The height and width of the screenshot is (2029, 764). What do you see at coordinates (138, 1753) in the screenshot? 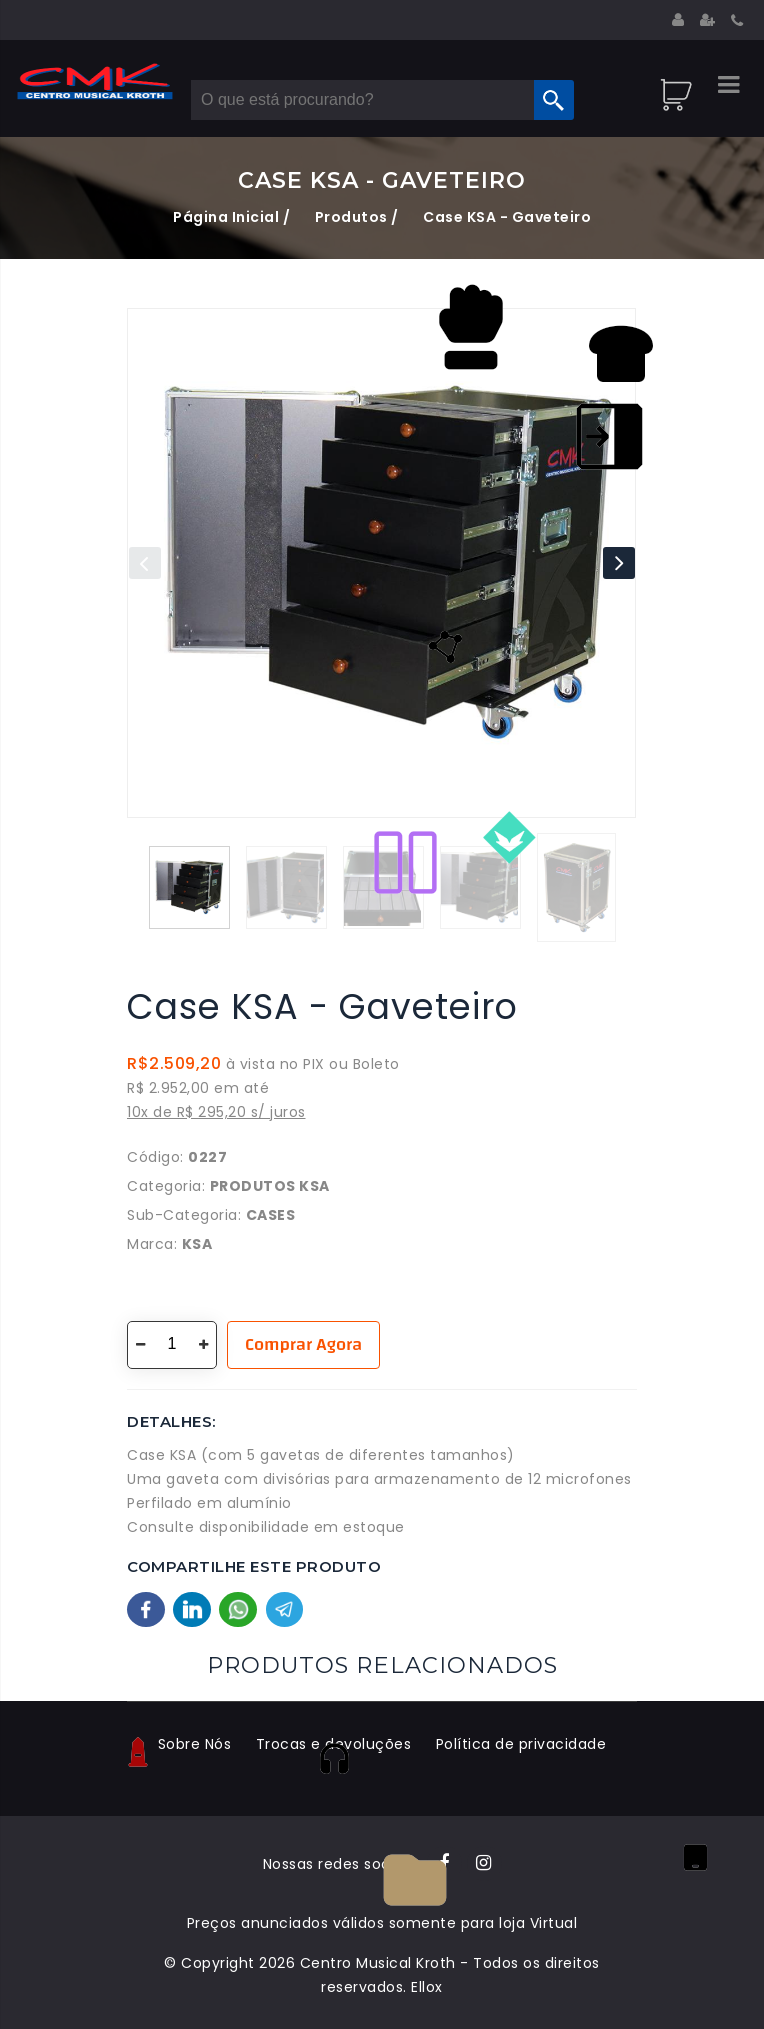
I see `view monuments or landmarks nearby` at bounding box center [138, 1753].